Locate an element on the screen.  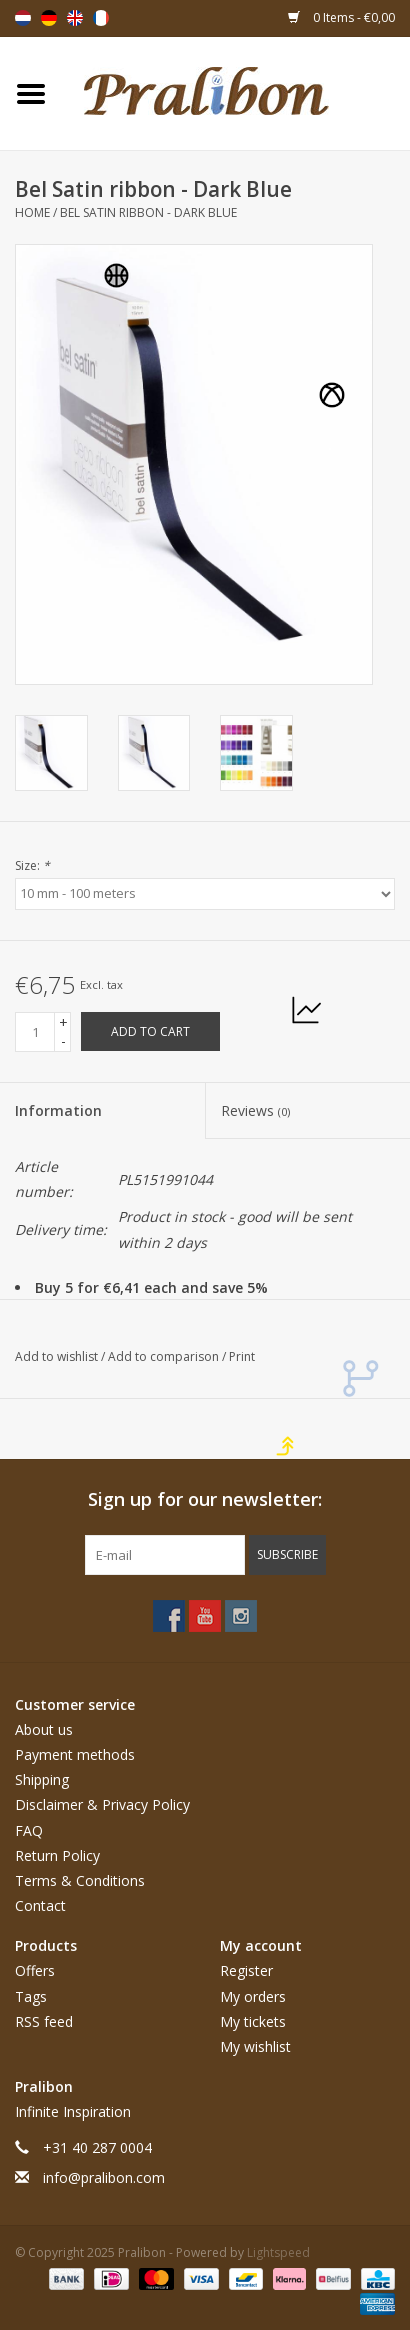
move item to top of list is located at coordinates (285, 1446).